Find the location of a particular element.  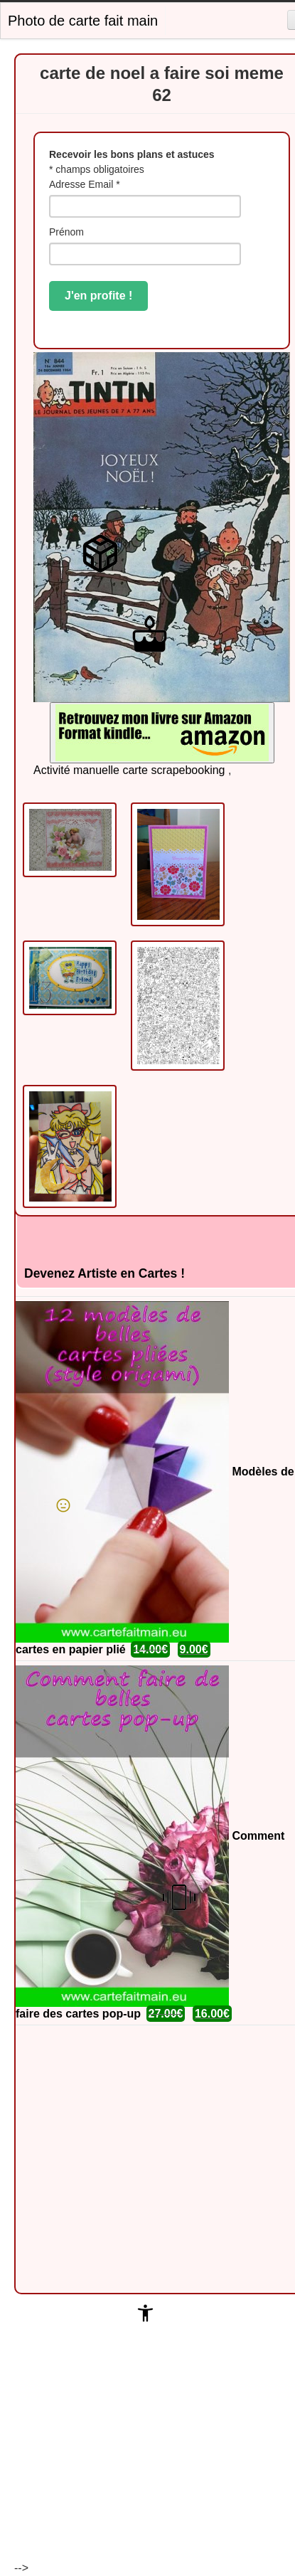

view birthday or celebration reminders is located at coordinates (149, 636).